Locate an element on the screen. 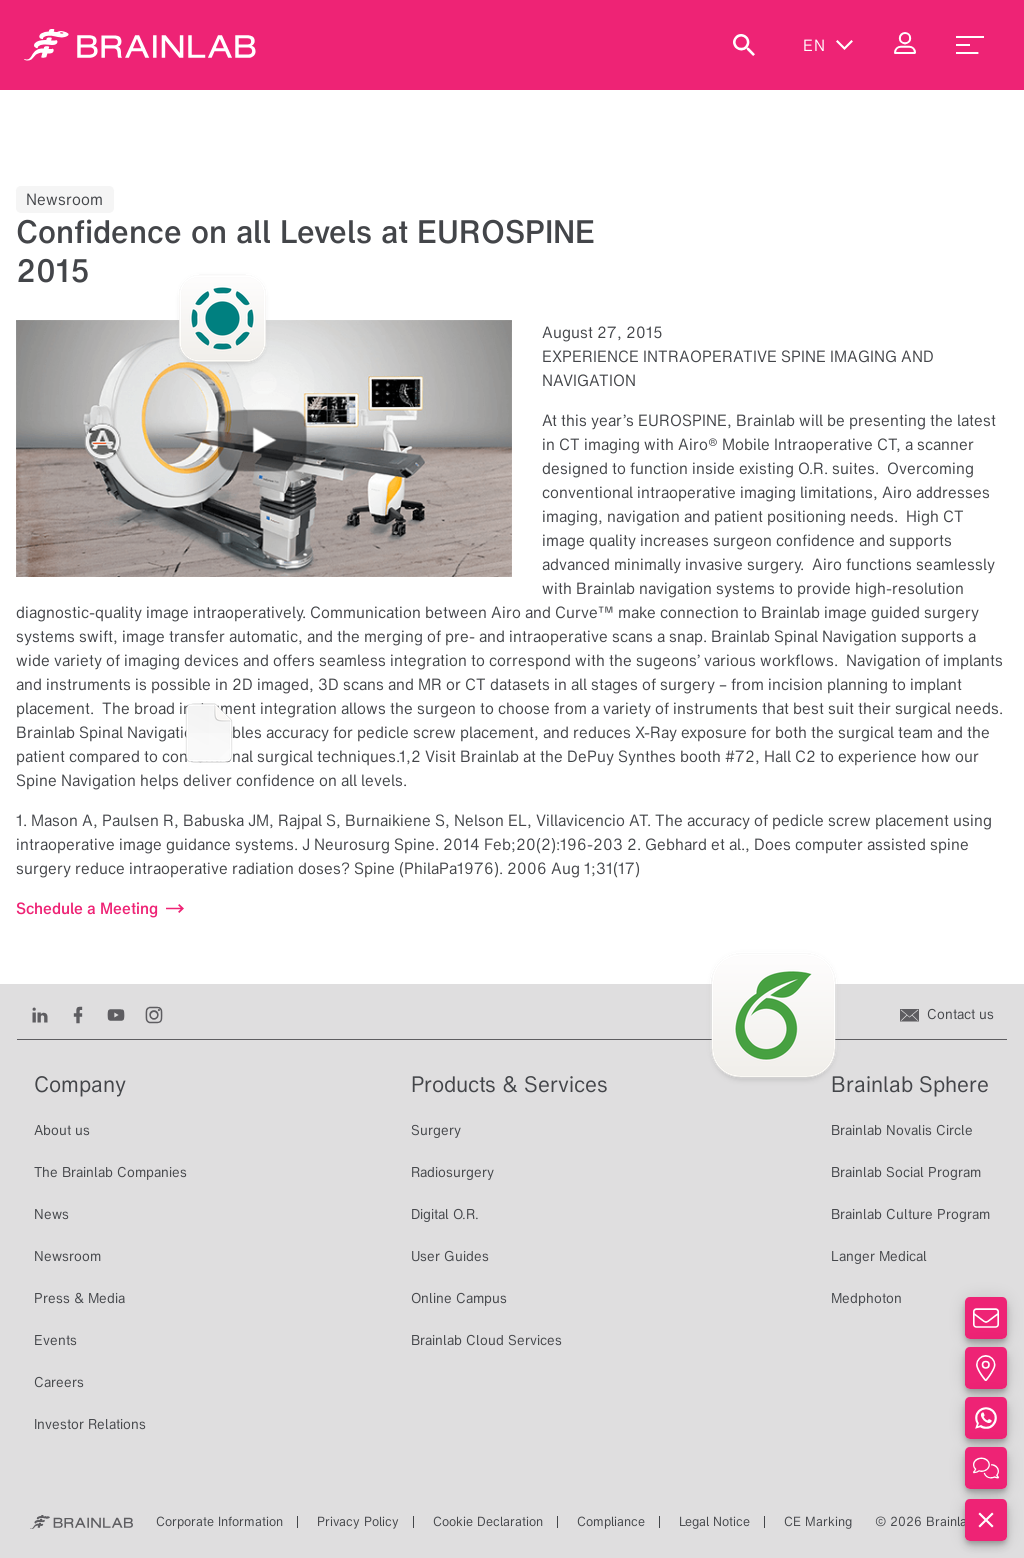 Image resolution: width=1024 pixels, height=1558 pixels. indicates an empty or zero-byte file is located at coordinates (209, 733).